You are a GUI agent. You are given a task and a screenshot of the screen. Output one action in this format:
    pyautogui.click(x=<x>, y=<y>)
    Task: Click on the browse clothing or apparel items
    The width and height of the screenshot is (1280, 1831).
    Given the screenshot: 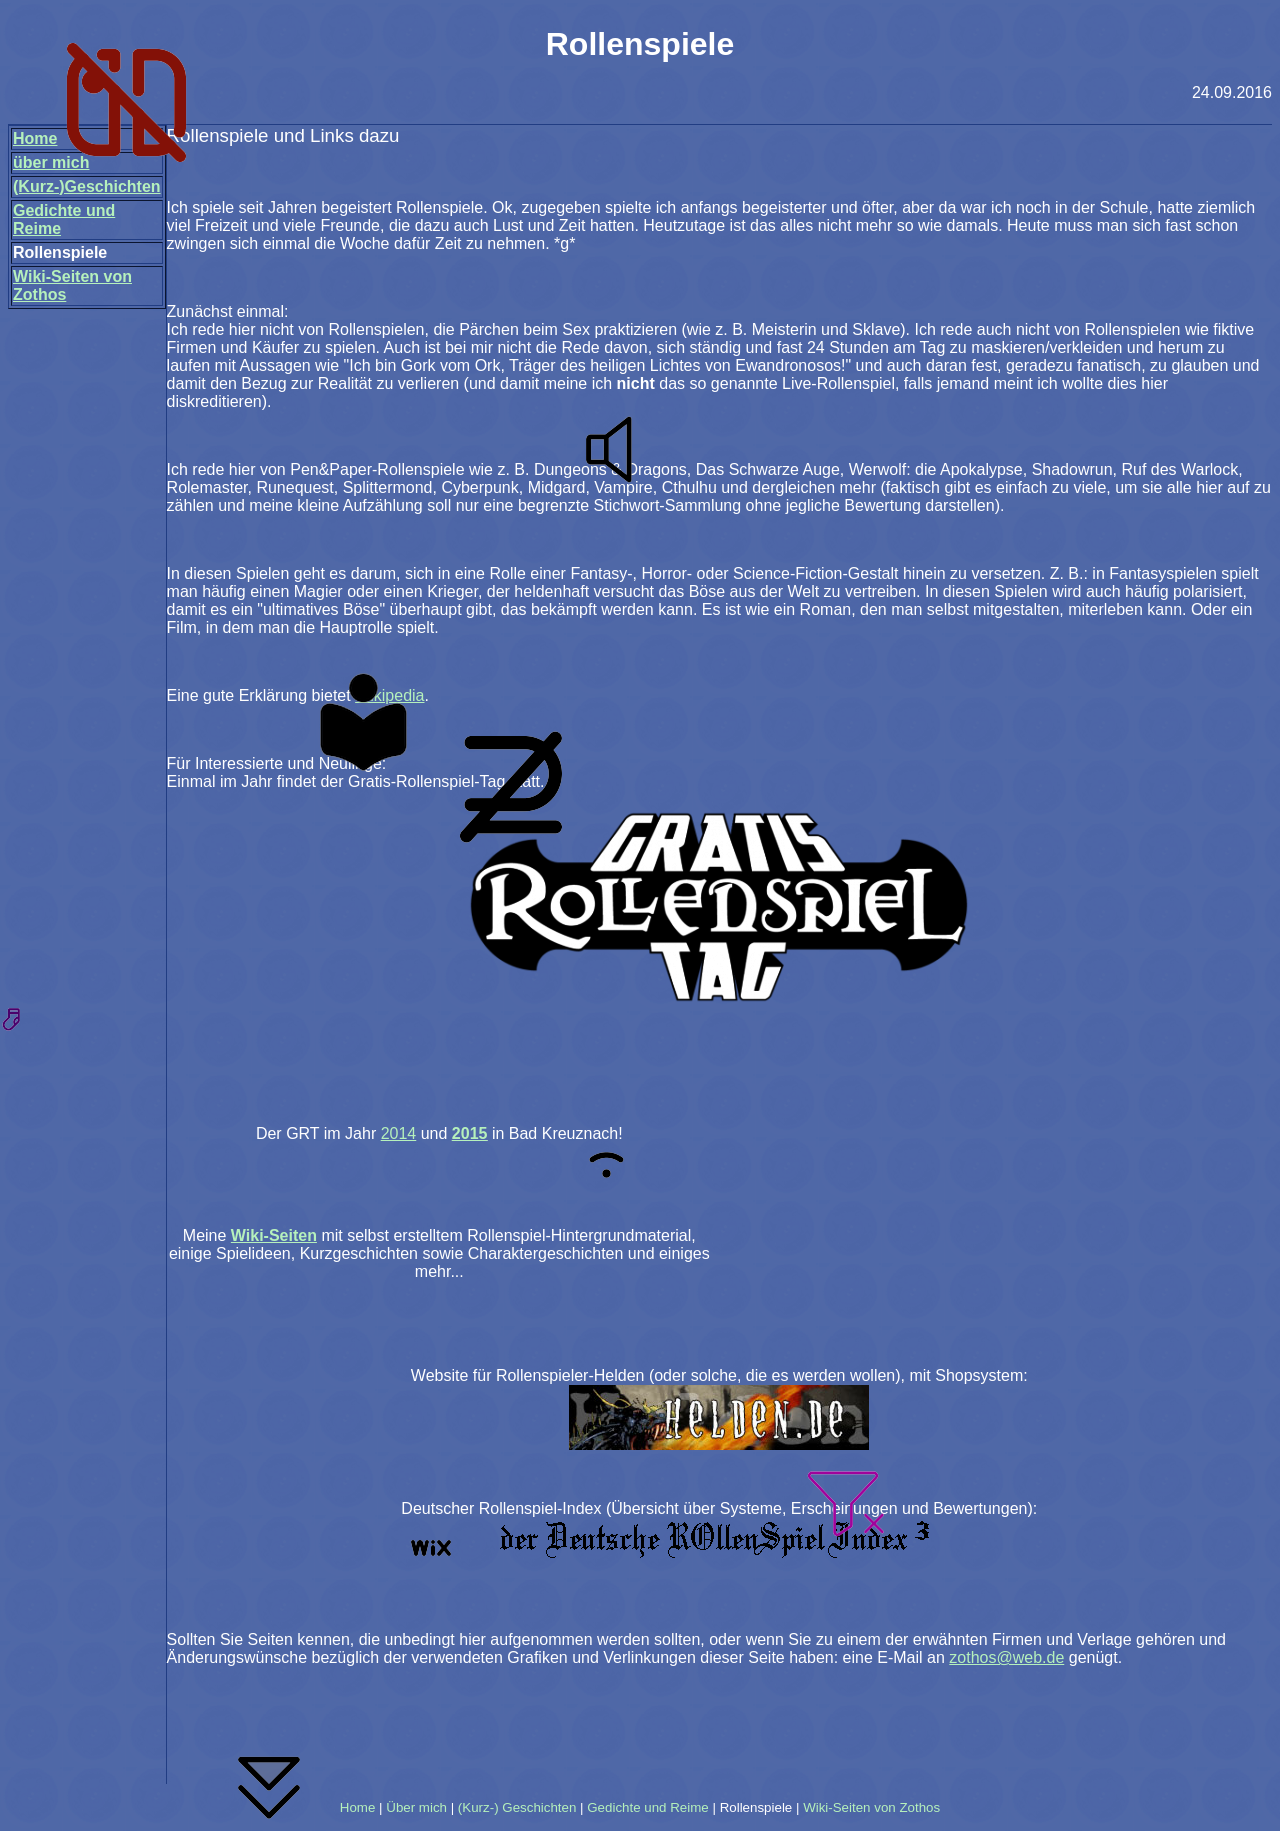 What is the action you would take?
    pyautogui.click(x=12, y=1019)
    